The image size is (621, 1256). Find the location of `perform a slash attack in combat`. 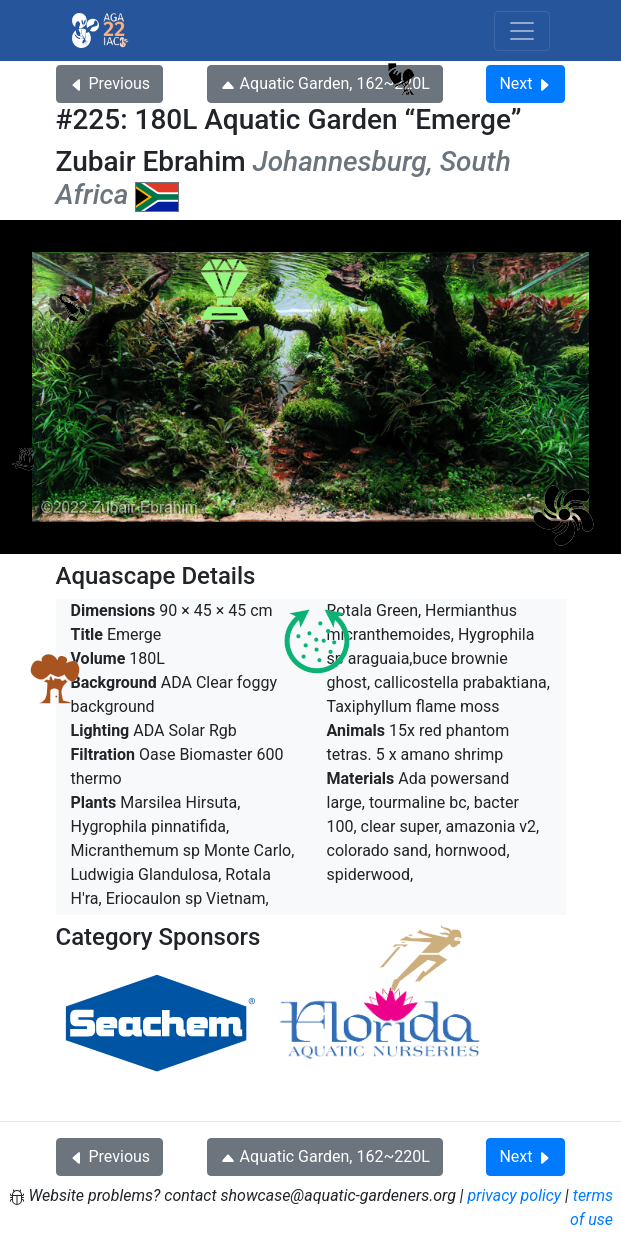

perform a slash attack in combat is located at coordinates (23, 459).